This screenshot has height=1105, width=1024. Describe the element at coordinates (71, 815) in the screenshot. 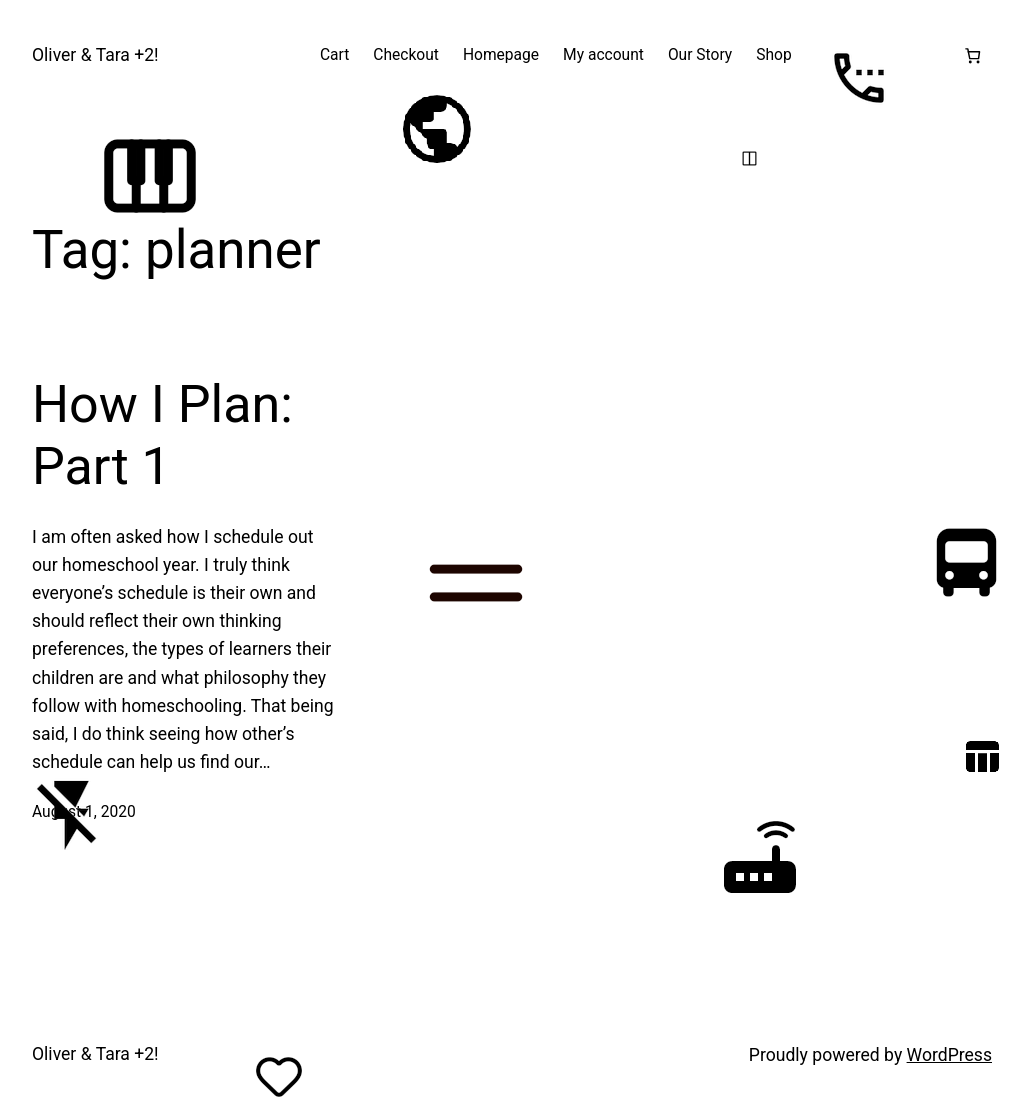

I see `disable camera flash` at that location.